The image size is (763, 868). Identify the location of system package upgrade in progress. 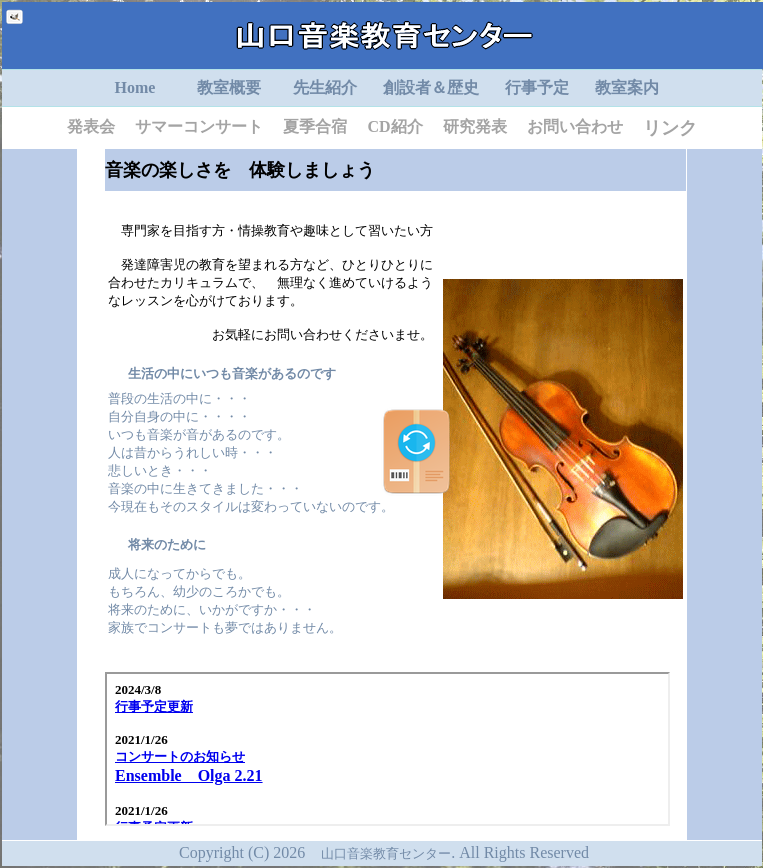
(416, 451).